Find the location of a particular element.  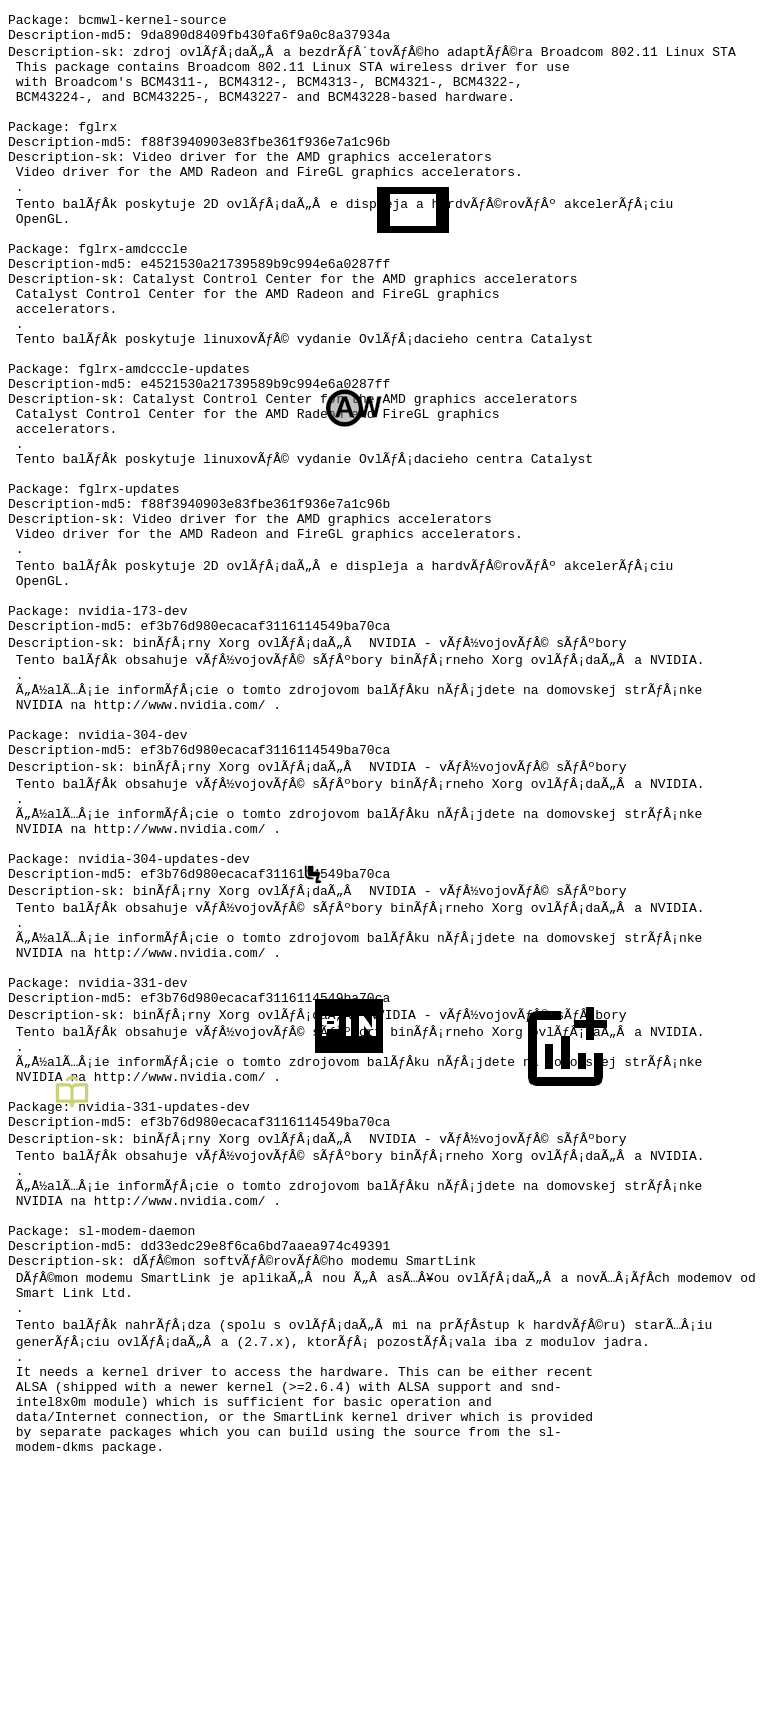

enable auto white balance is located at coordinates (354, 408).